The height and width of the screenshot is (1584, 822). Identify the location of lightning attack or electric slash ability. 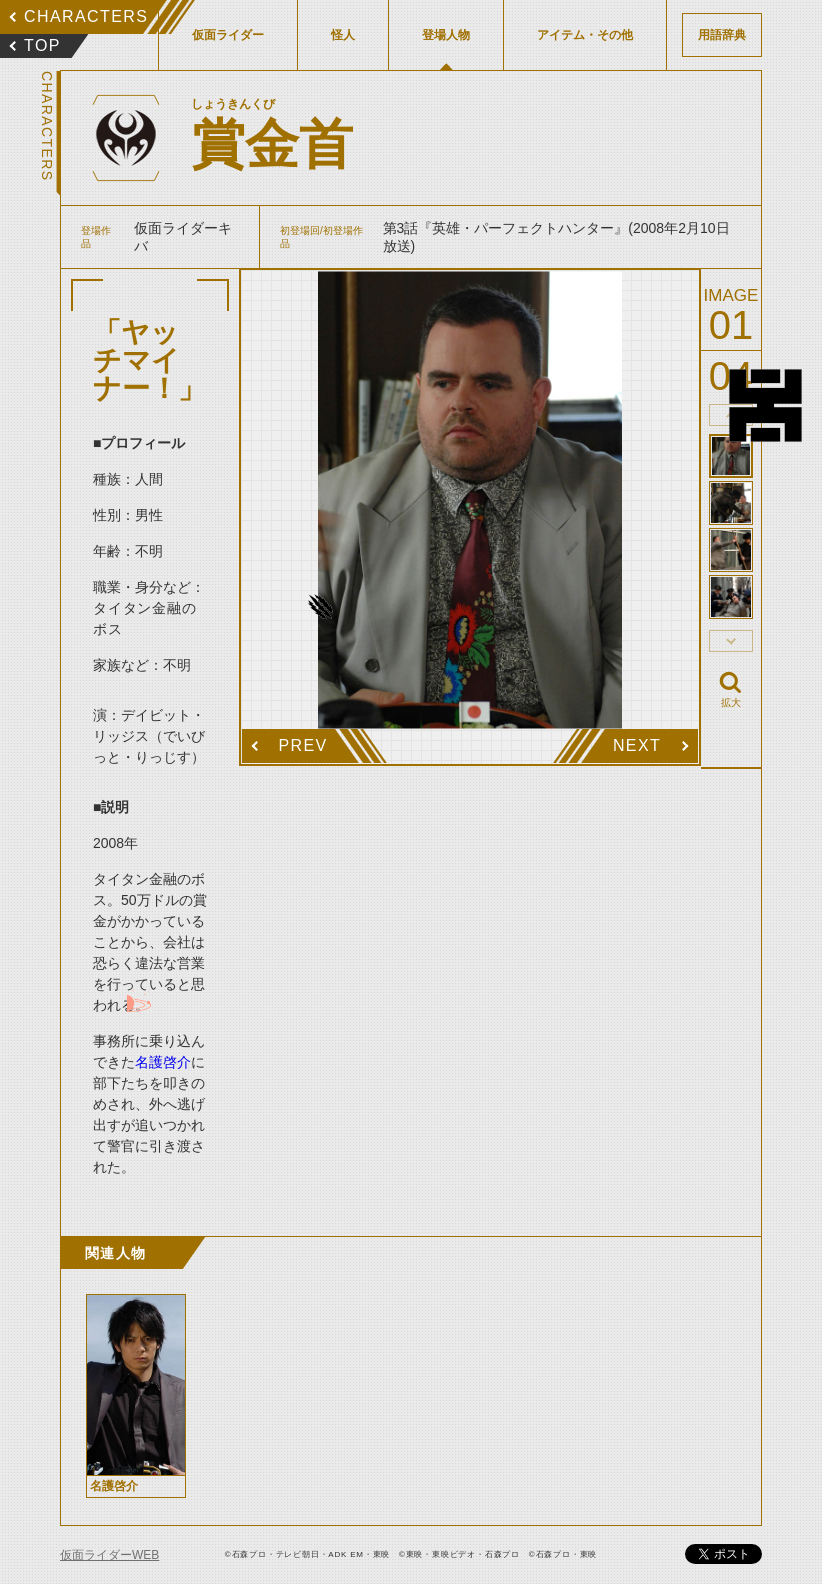
(320, 606).